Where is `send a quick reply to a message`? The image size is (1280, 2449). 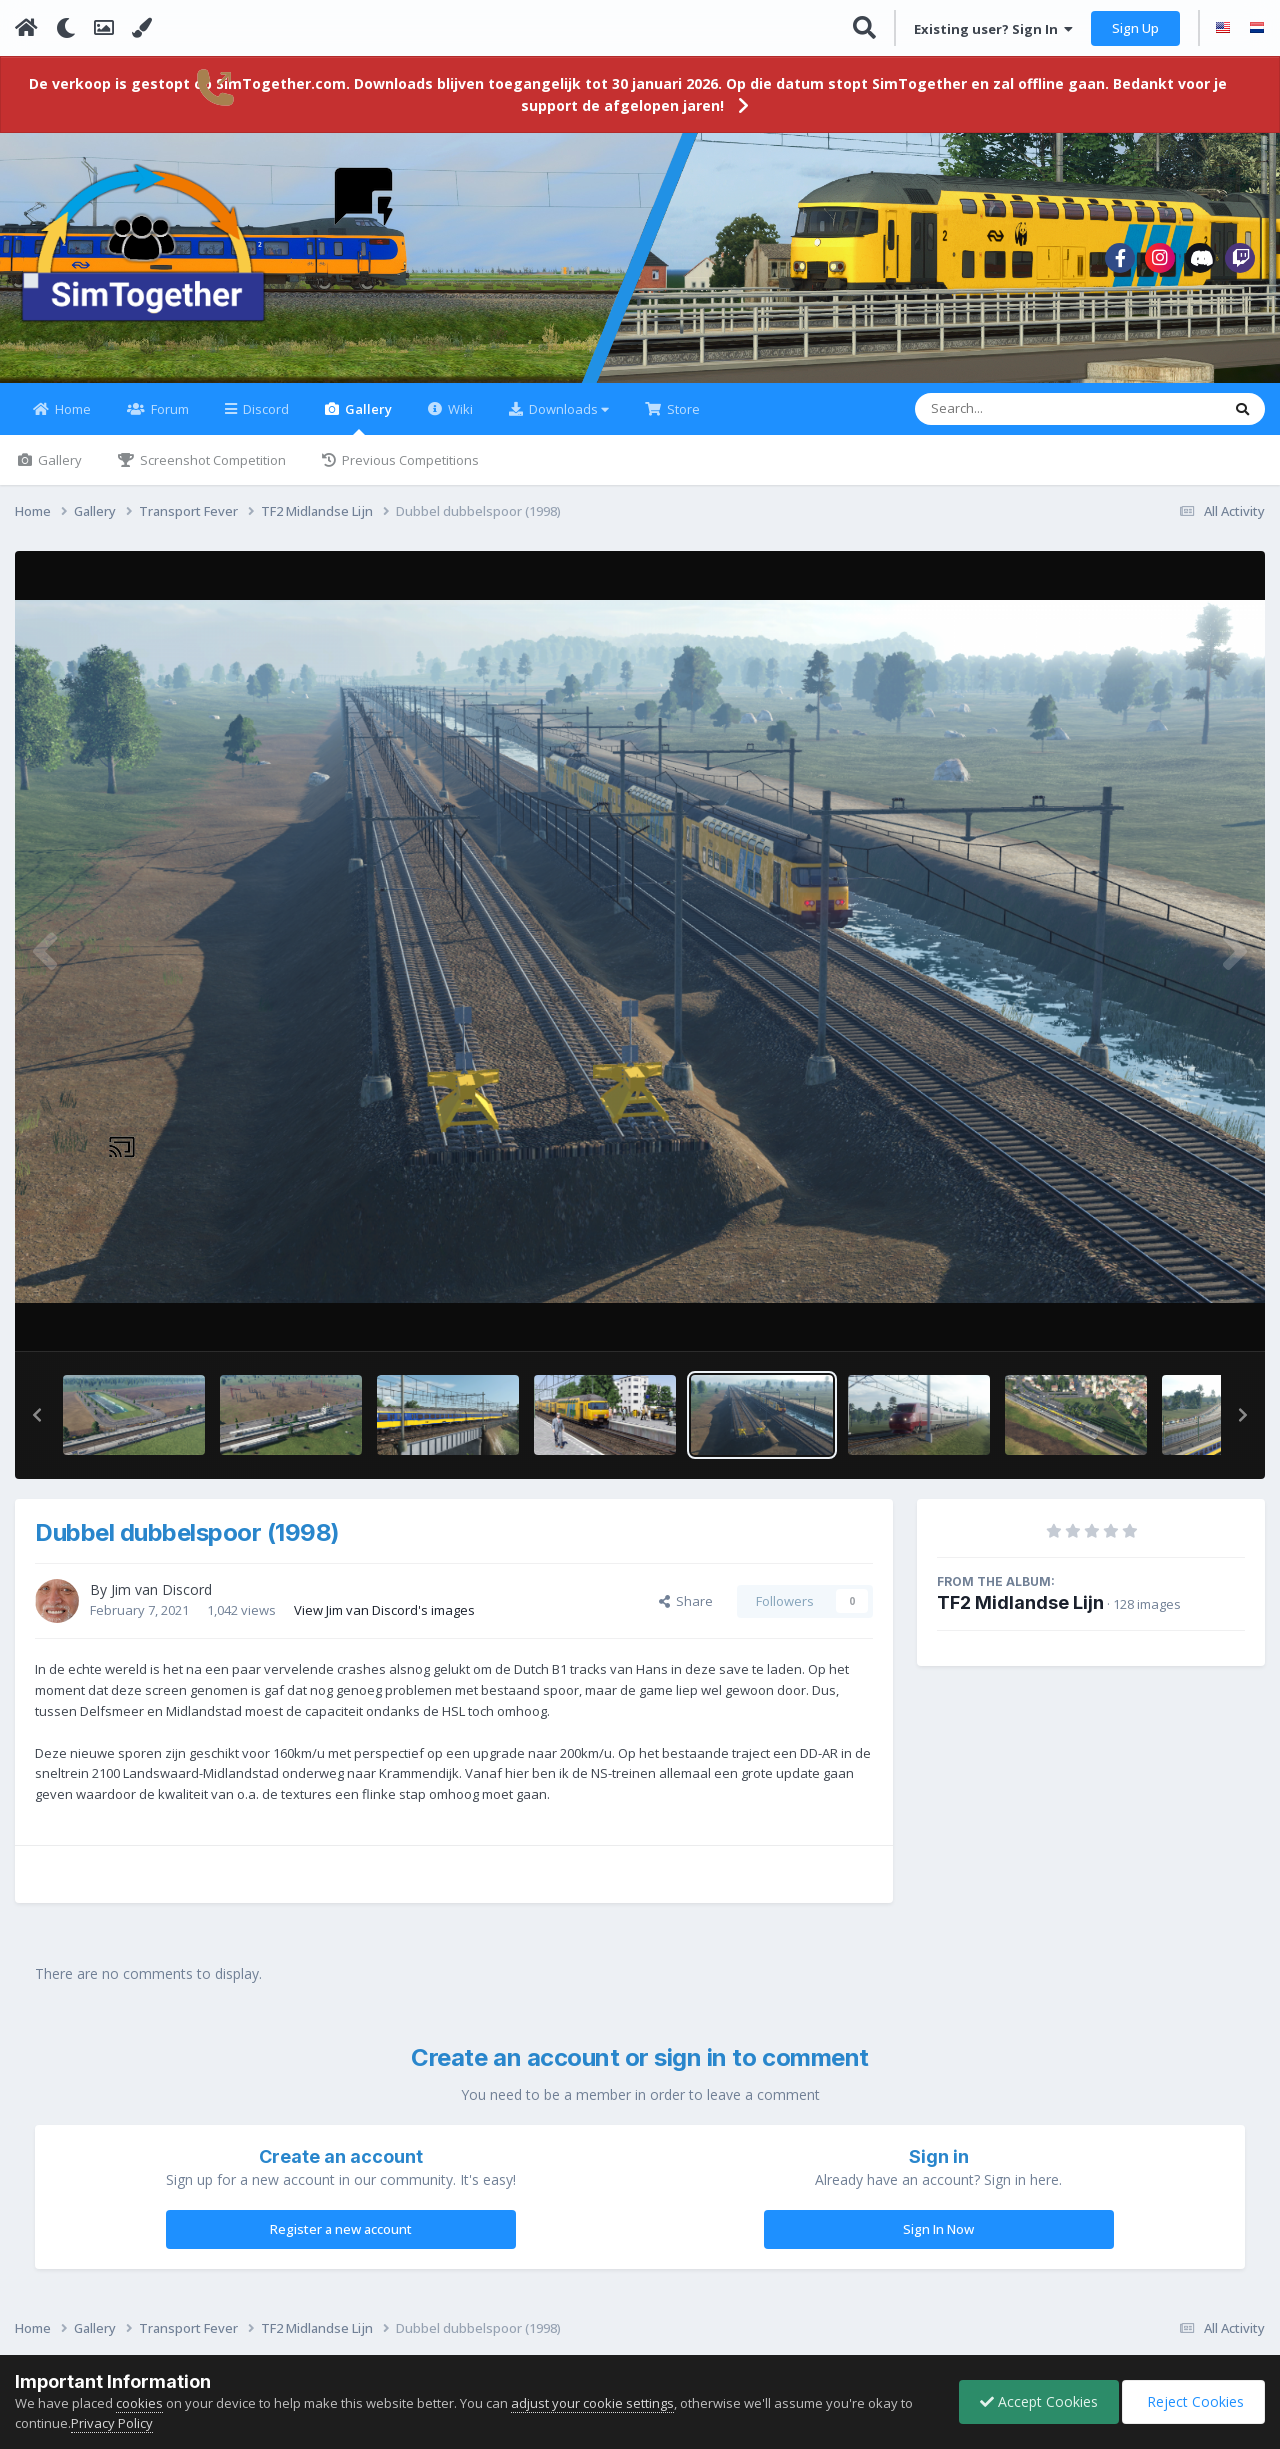
send a quick reply to a message is located at coordinates (363, 196).